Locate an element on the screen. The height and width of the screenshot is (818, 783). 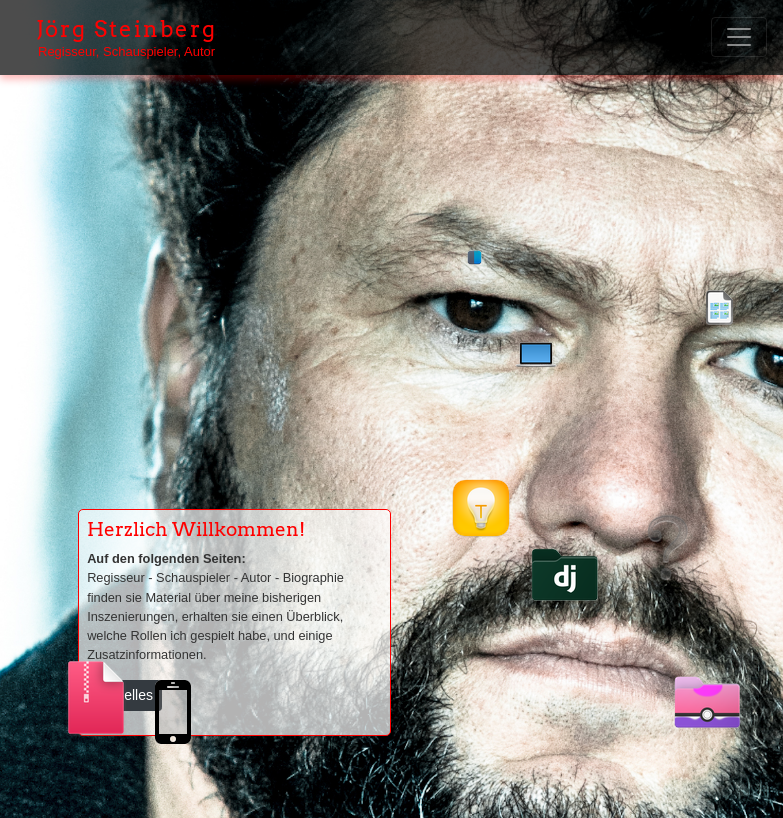
folder containing django project files is located at coordinates (564, 576).